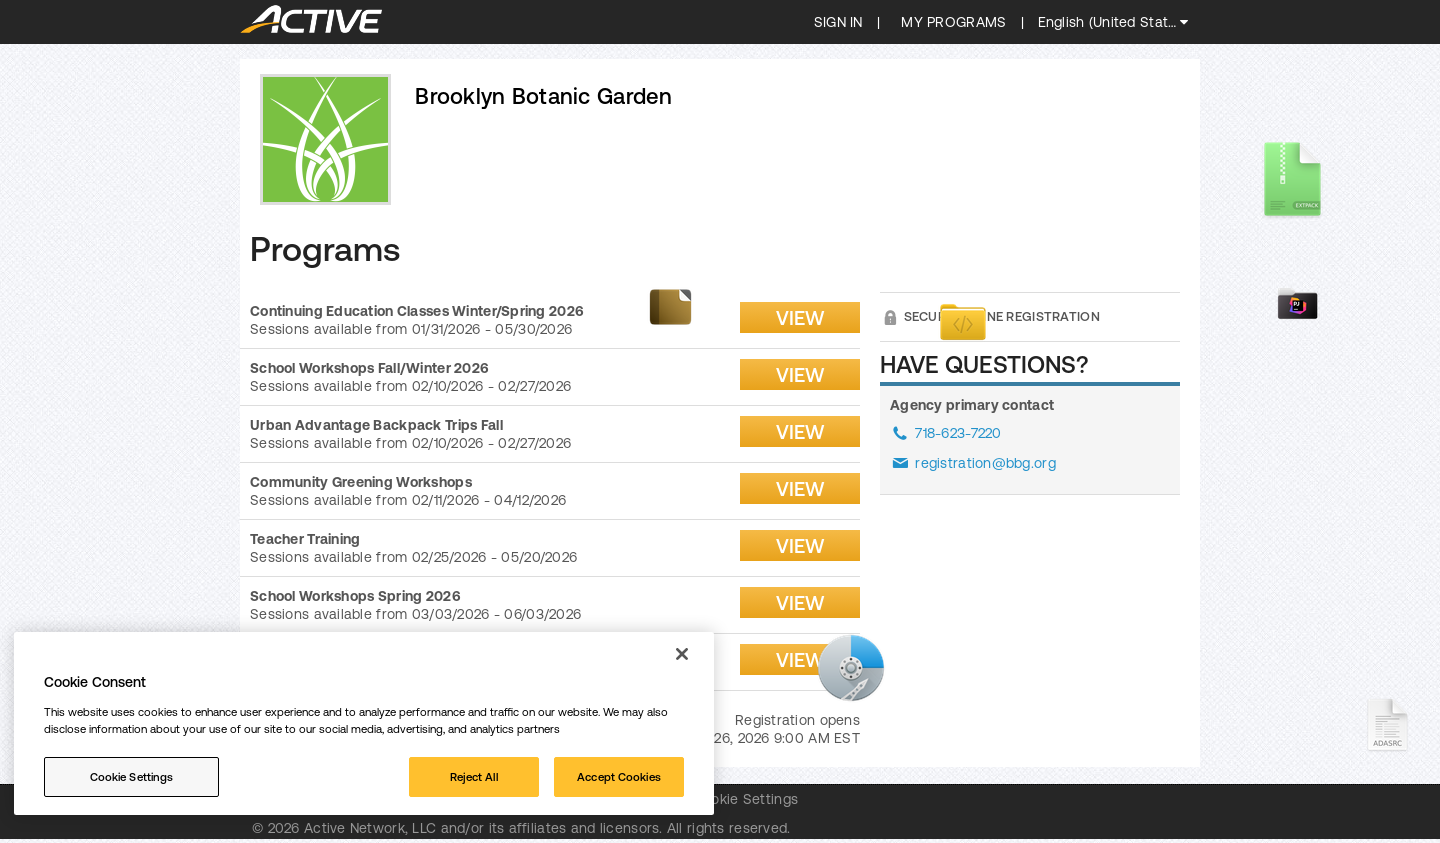 This screenshot has width=1440, height=843. I want to click on ada source code file, so click(1387, 725).